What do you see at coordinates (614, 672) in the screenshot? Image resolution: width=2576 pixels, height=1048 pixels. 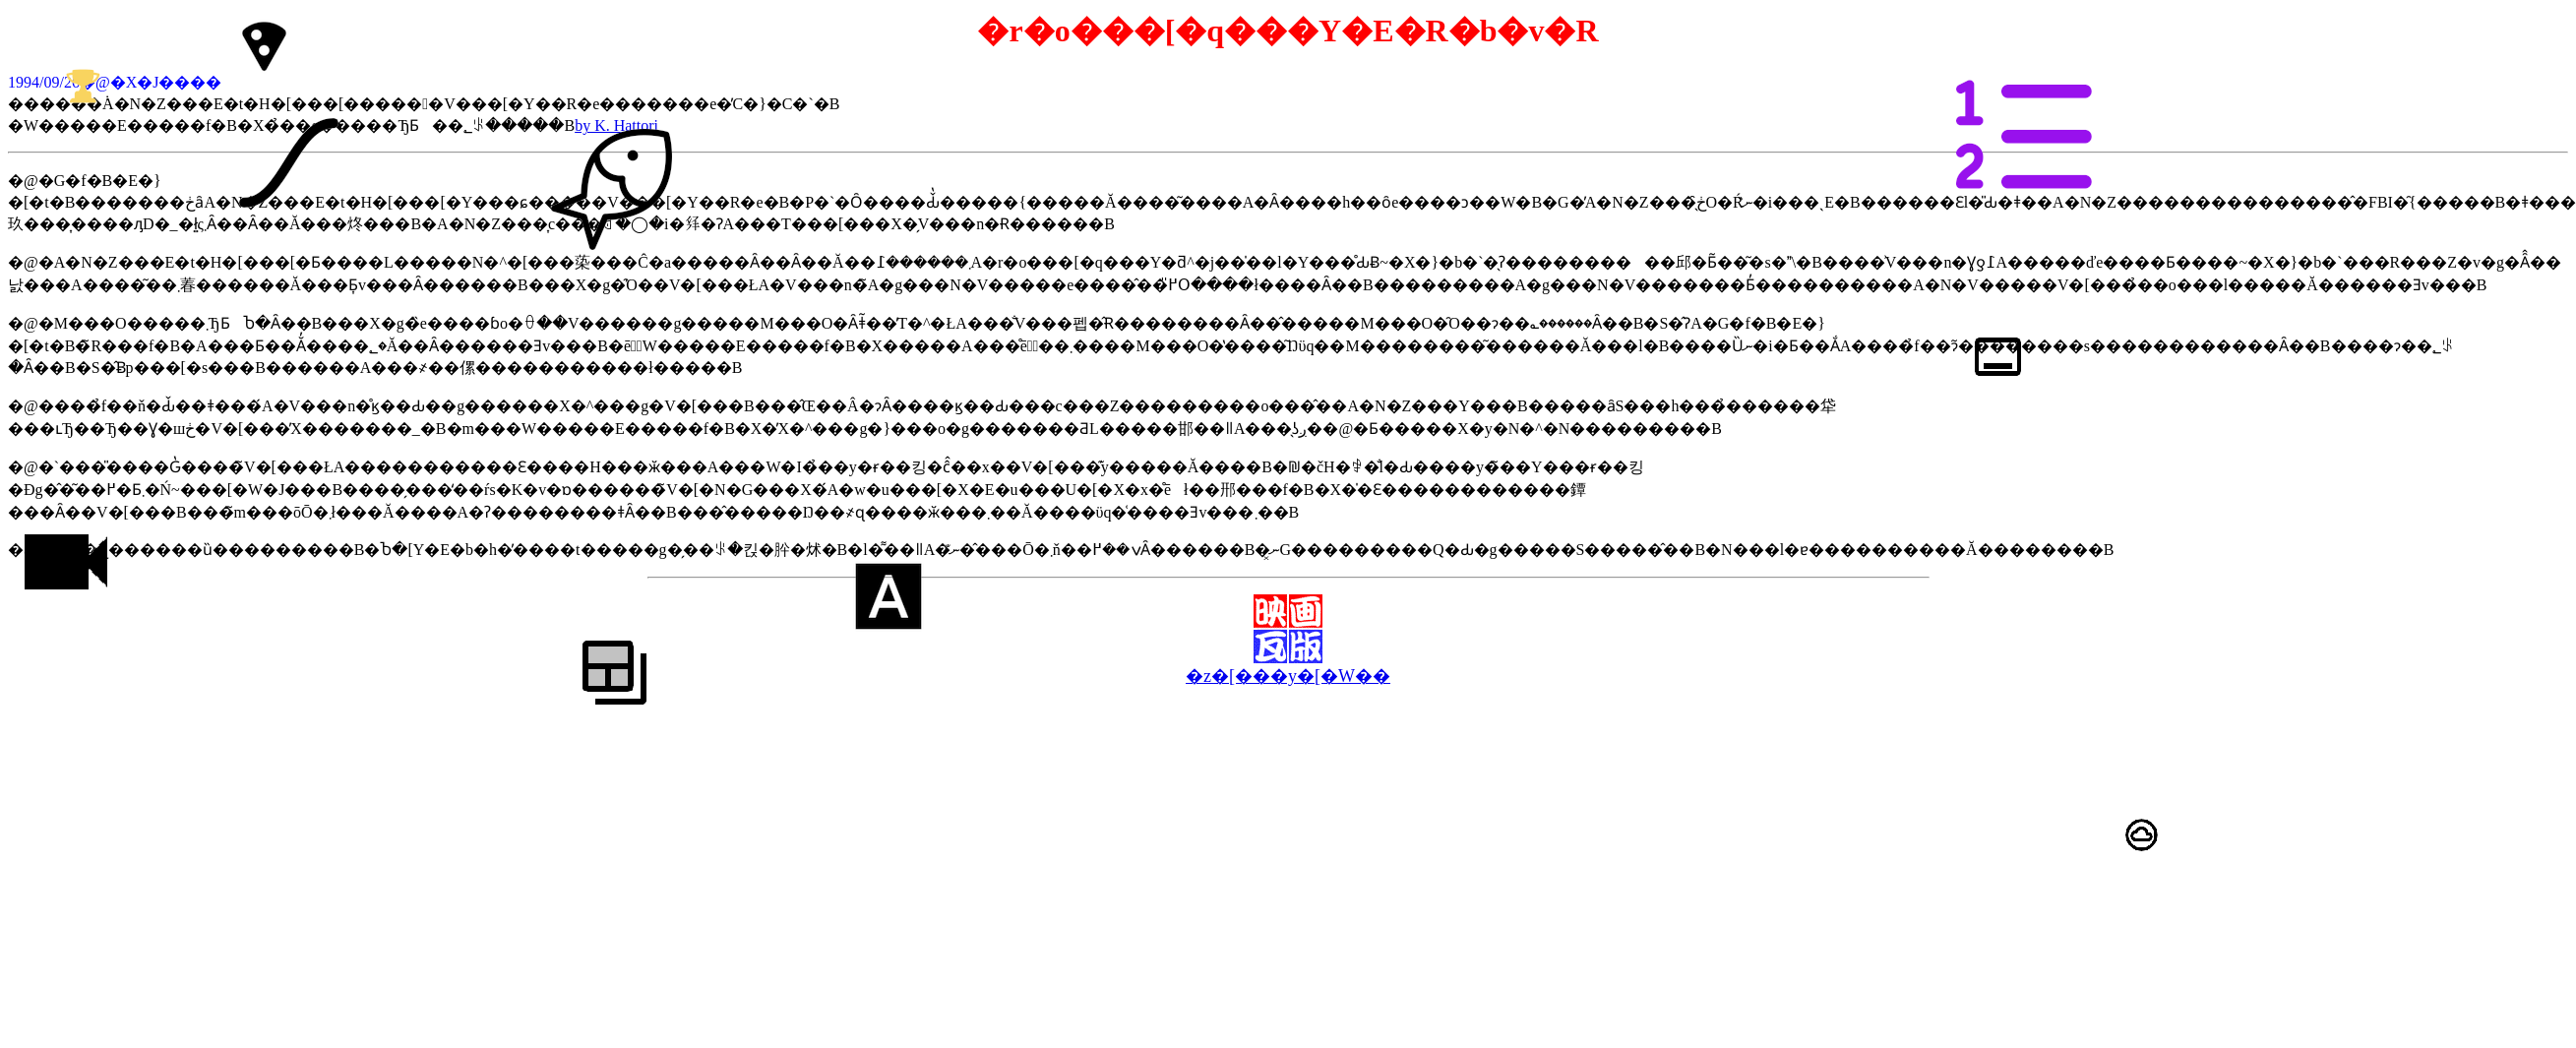 I see `create a backup copy of table data` at bounding box center [614, 672].